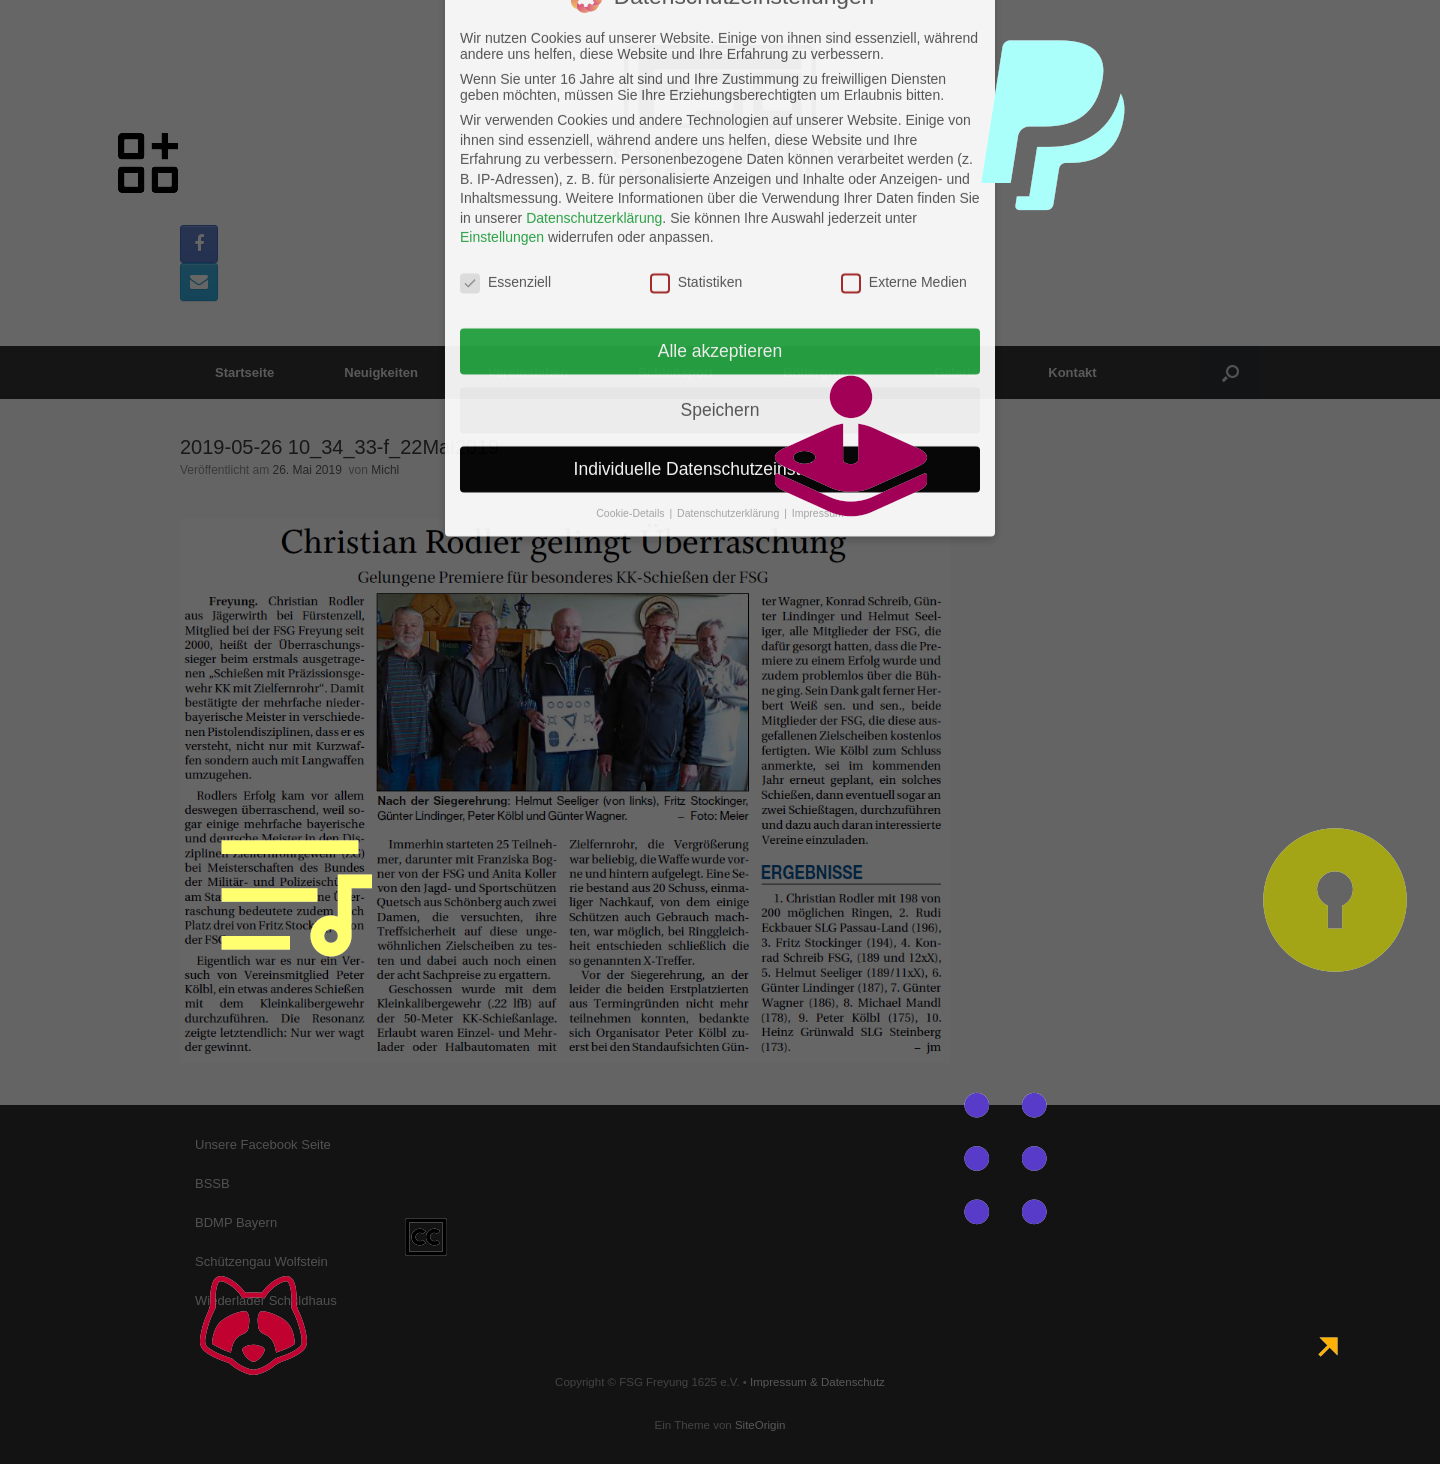 This screenshot has height=1464, width=1440. I want to click on pay with PayPal, so click(1054, 122).